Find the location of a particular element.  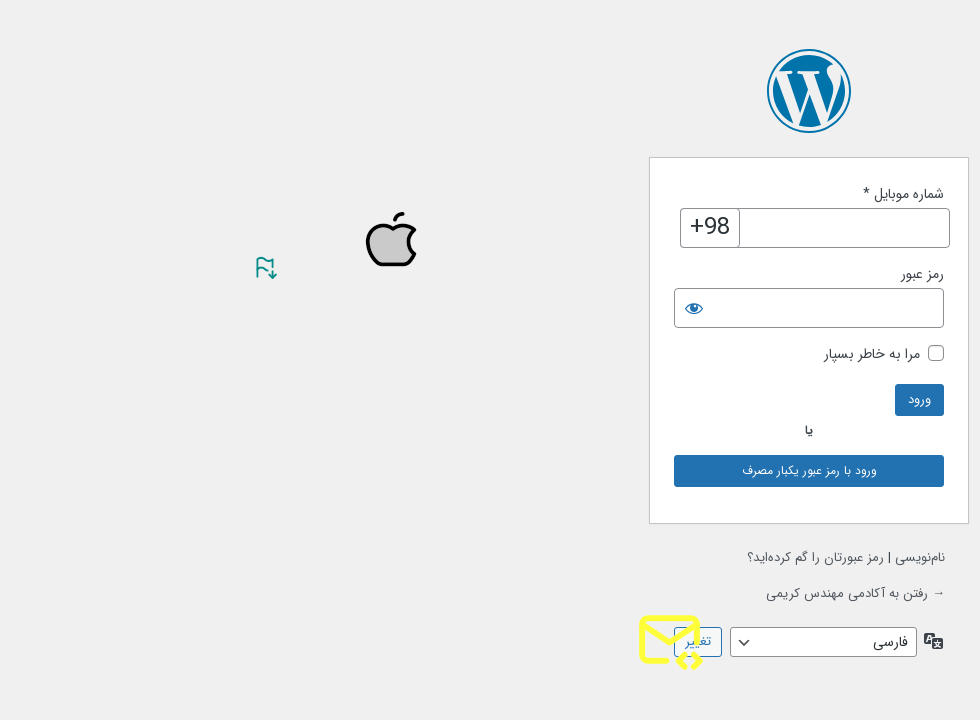

apple company logo or branding element is located at coordinates (393, 243).